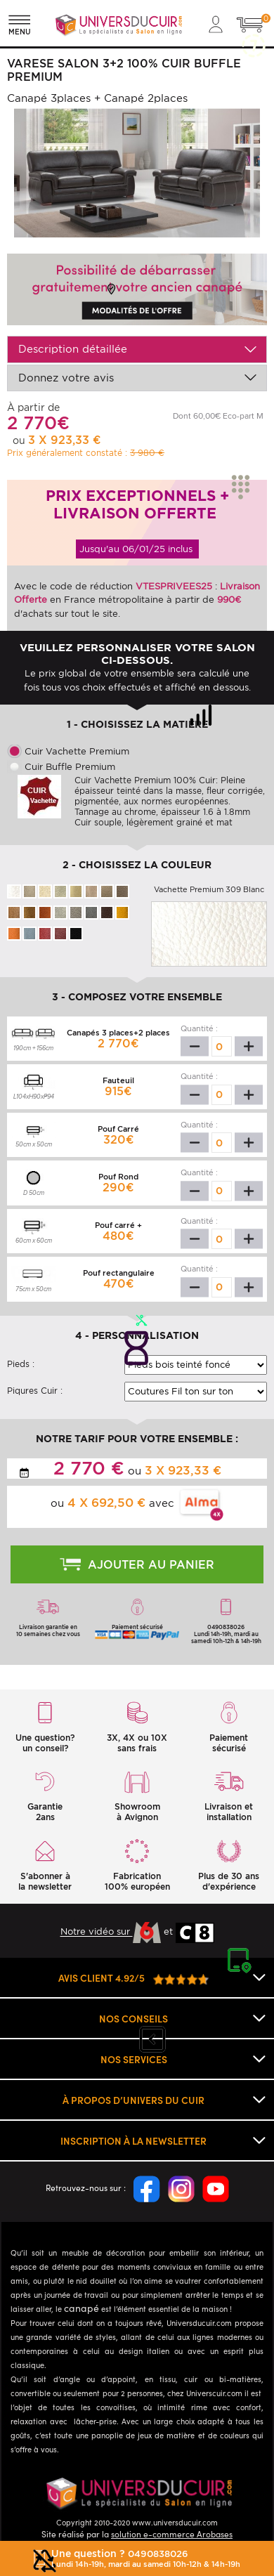 The width and height of the screenshot is (274, 2576). What do you see at coordinates (141, 1320) in the screenshot?
I see `disable hierarchical view` at bounding box center [141, 1320].